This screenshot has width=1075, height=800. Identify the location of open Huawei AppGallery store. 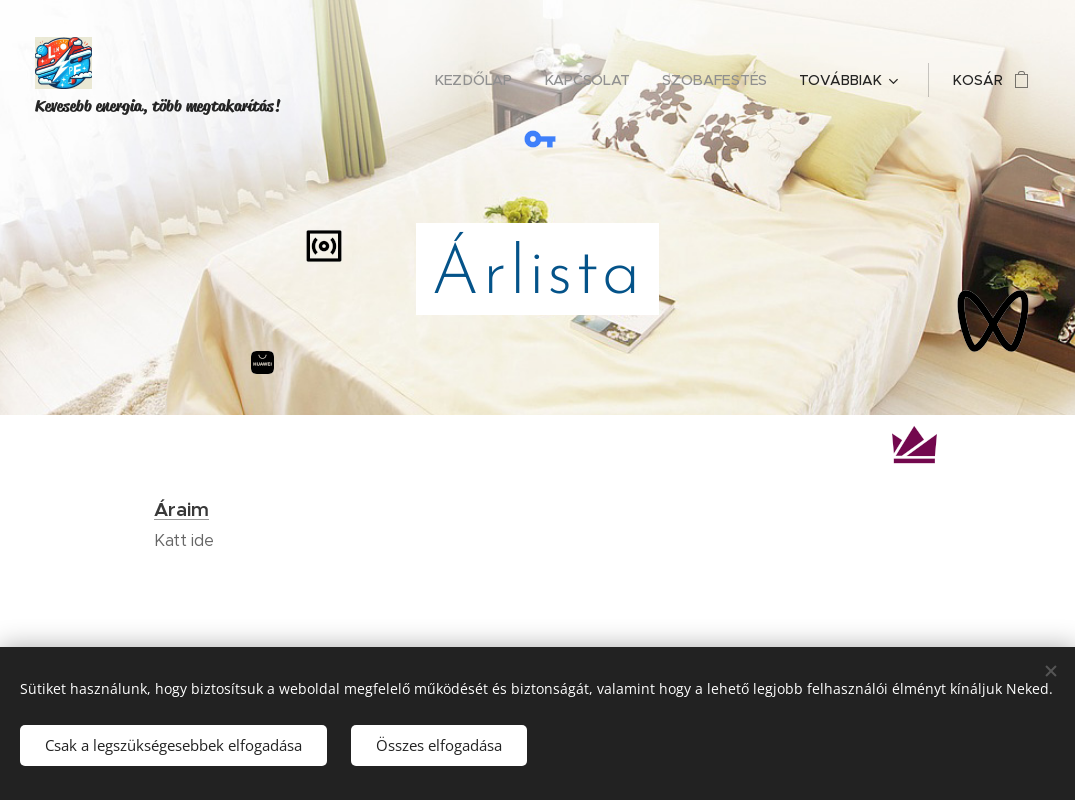
(262, 362).